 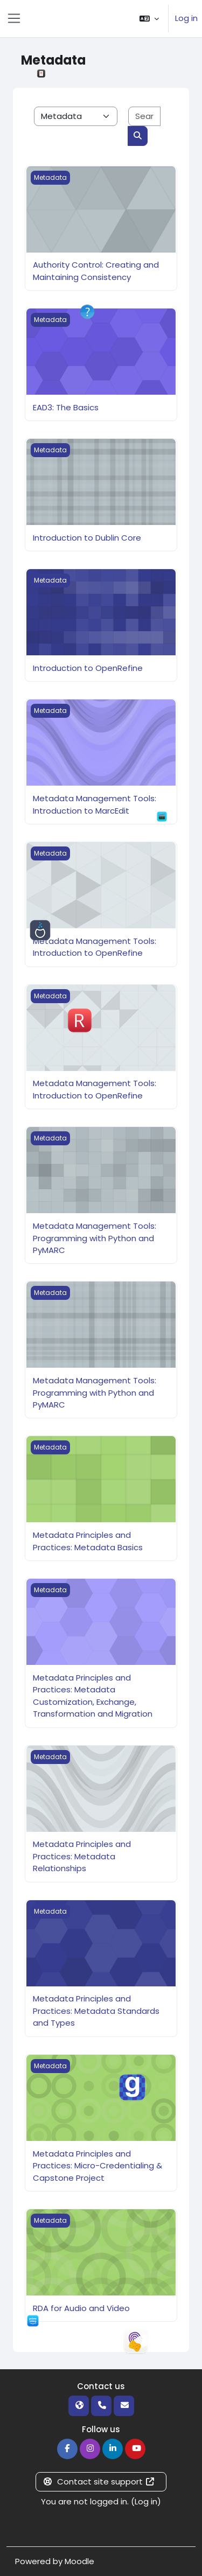 I want to click on access help documentation and support, so click(x=87, y=312).